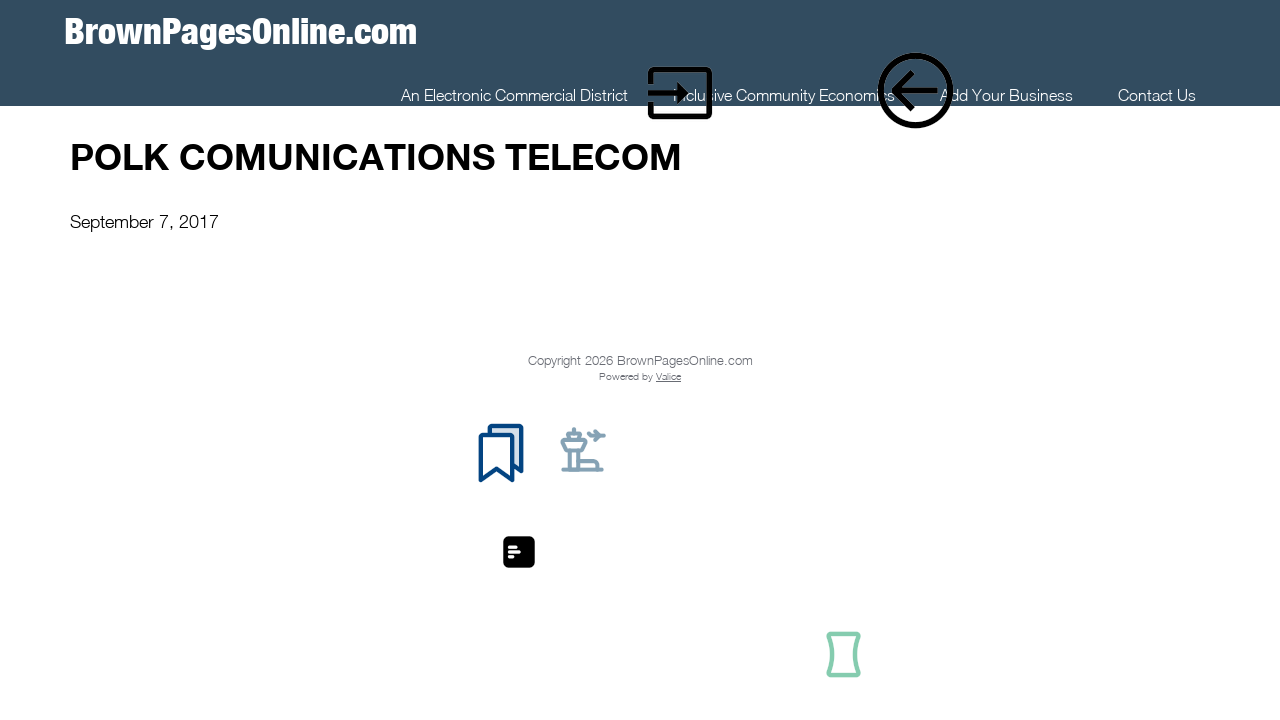 The width and height of the screenshot is (1280, 720). I want to click on switch to vertical panorama mode, so click(843, 654).